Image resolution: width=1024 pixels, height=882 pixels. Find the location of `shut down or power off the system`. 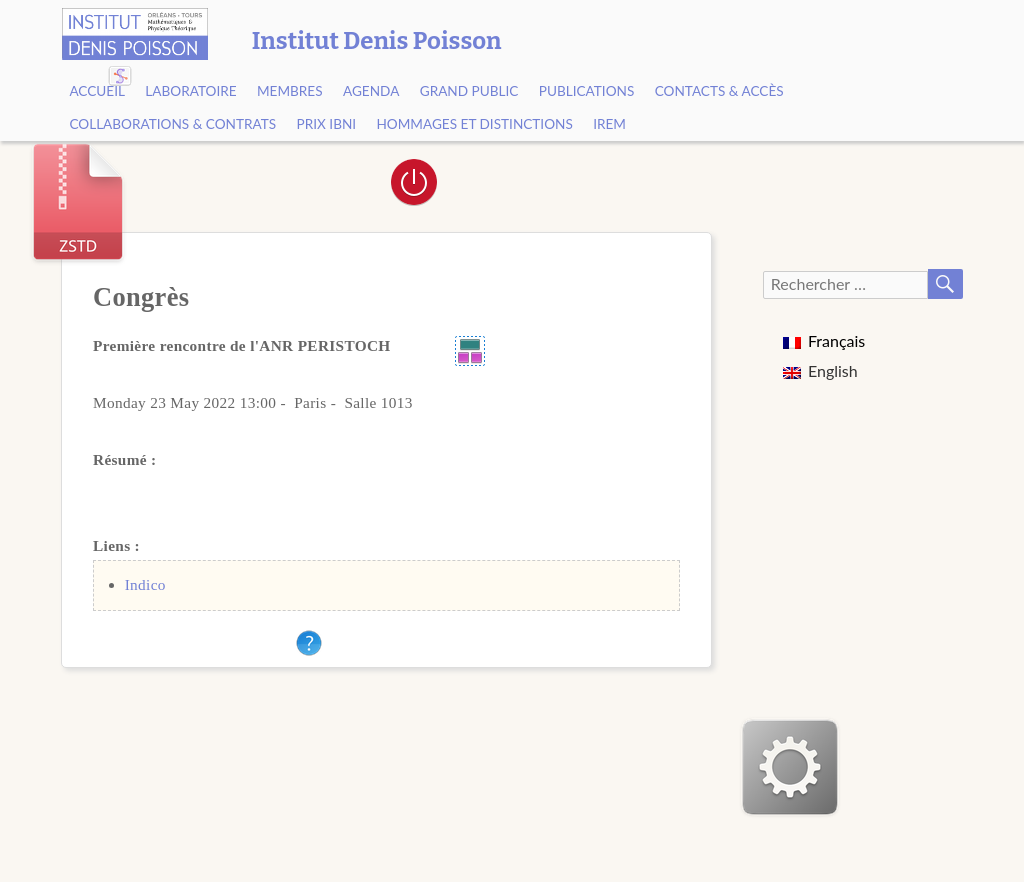

shut down or power off the system is located at coordinates (415, 183).